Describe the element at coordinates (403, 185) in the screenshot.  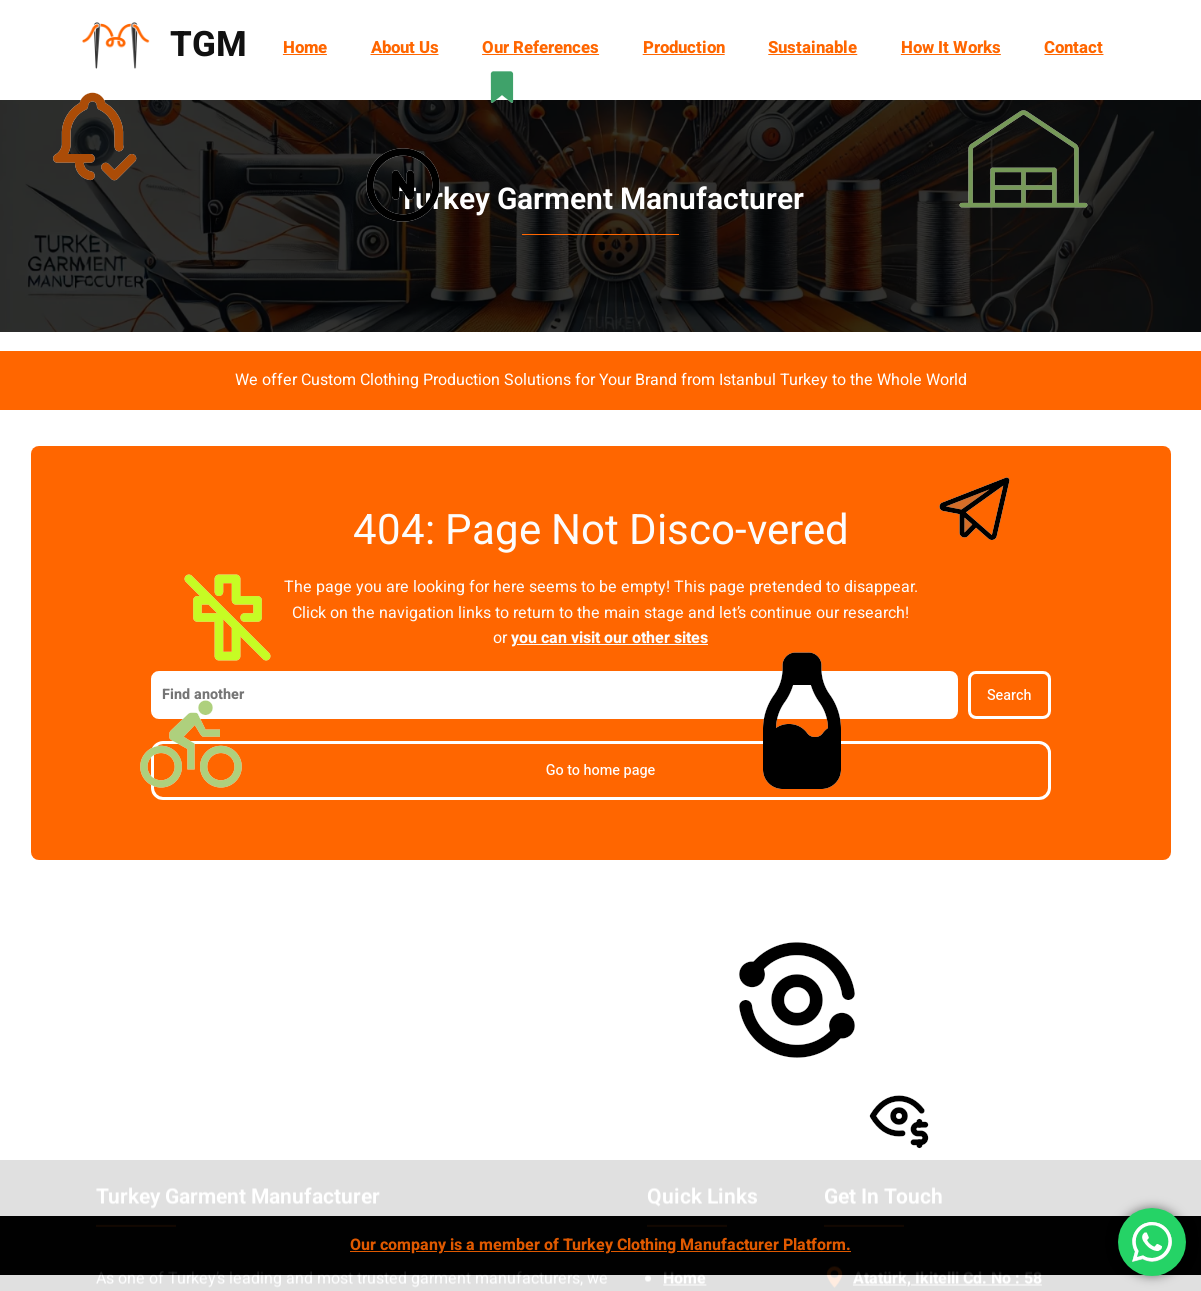
I see `indicates north direction on a map` at that location.